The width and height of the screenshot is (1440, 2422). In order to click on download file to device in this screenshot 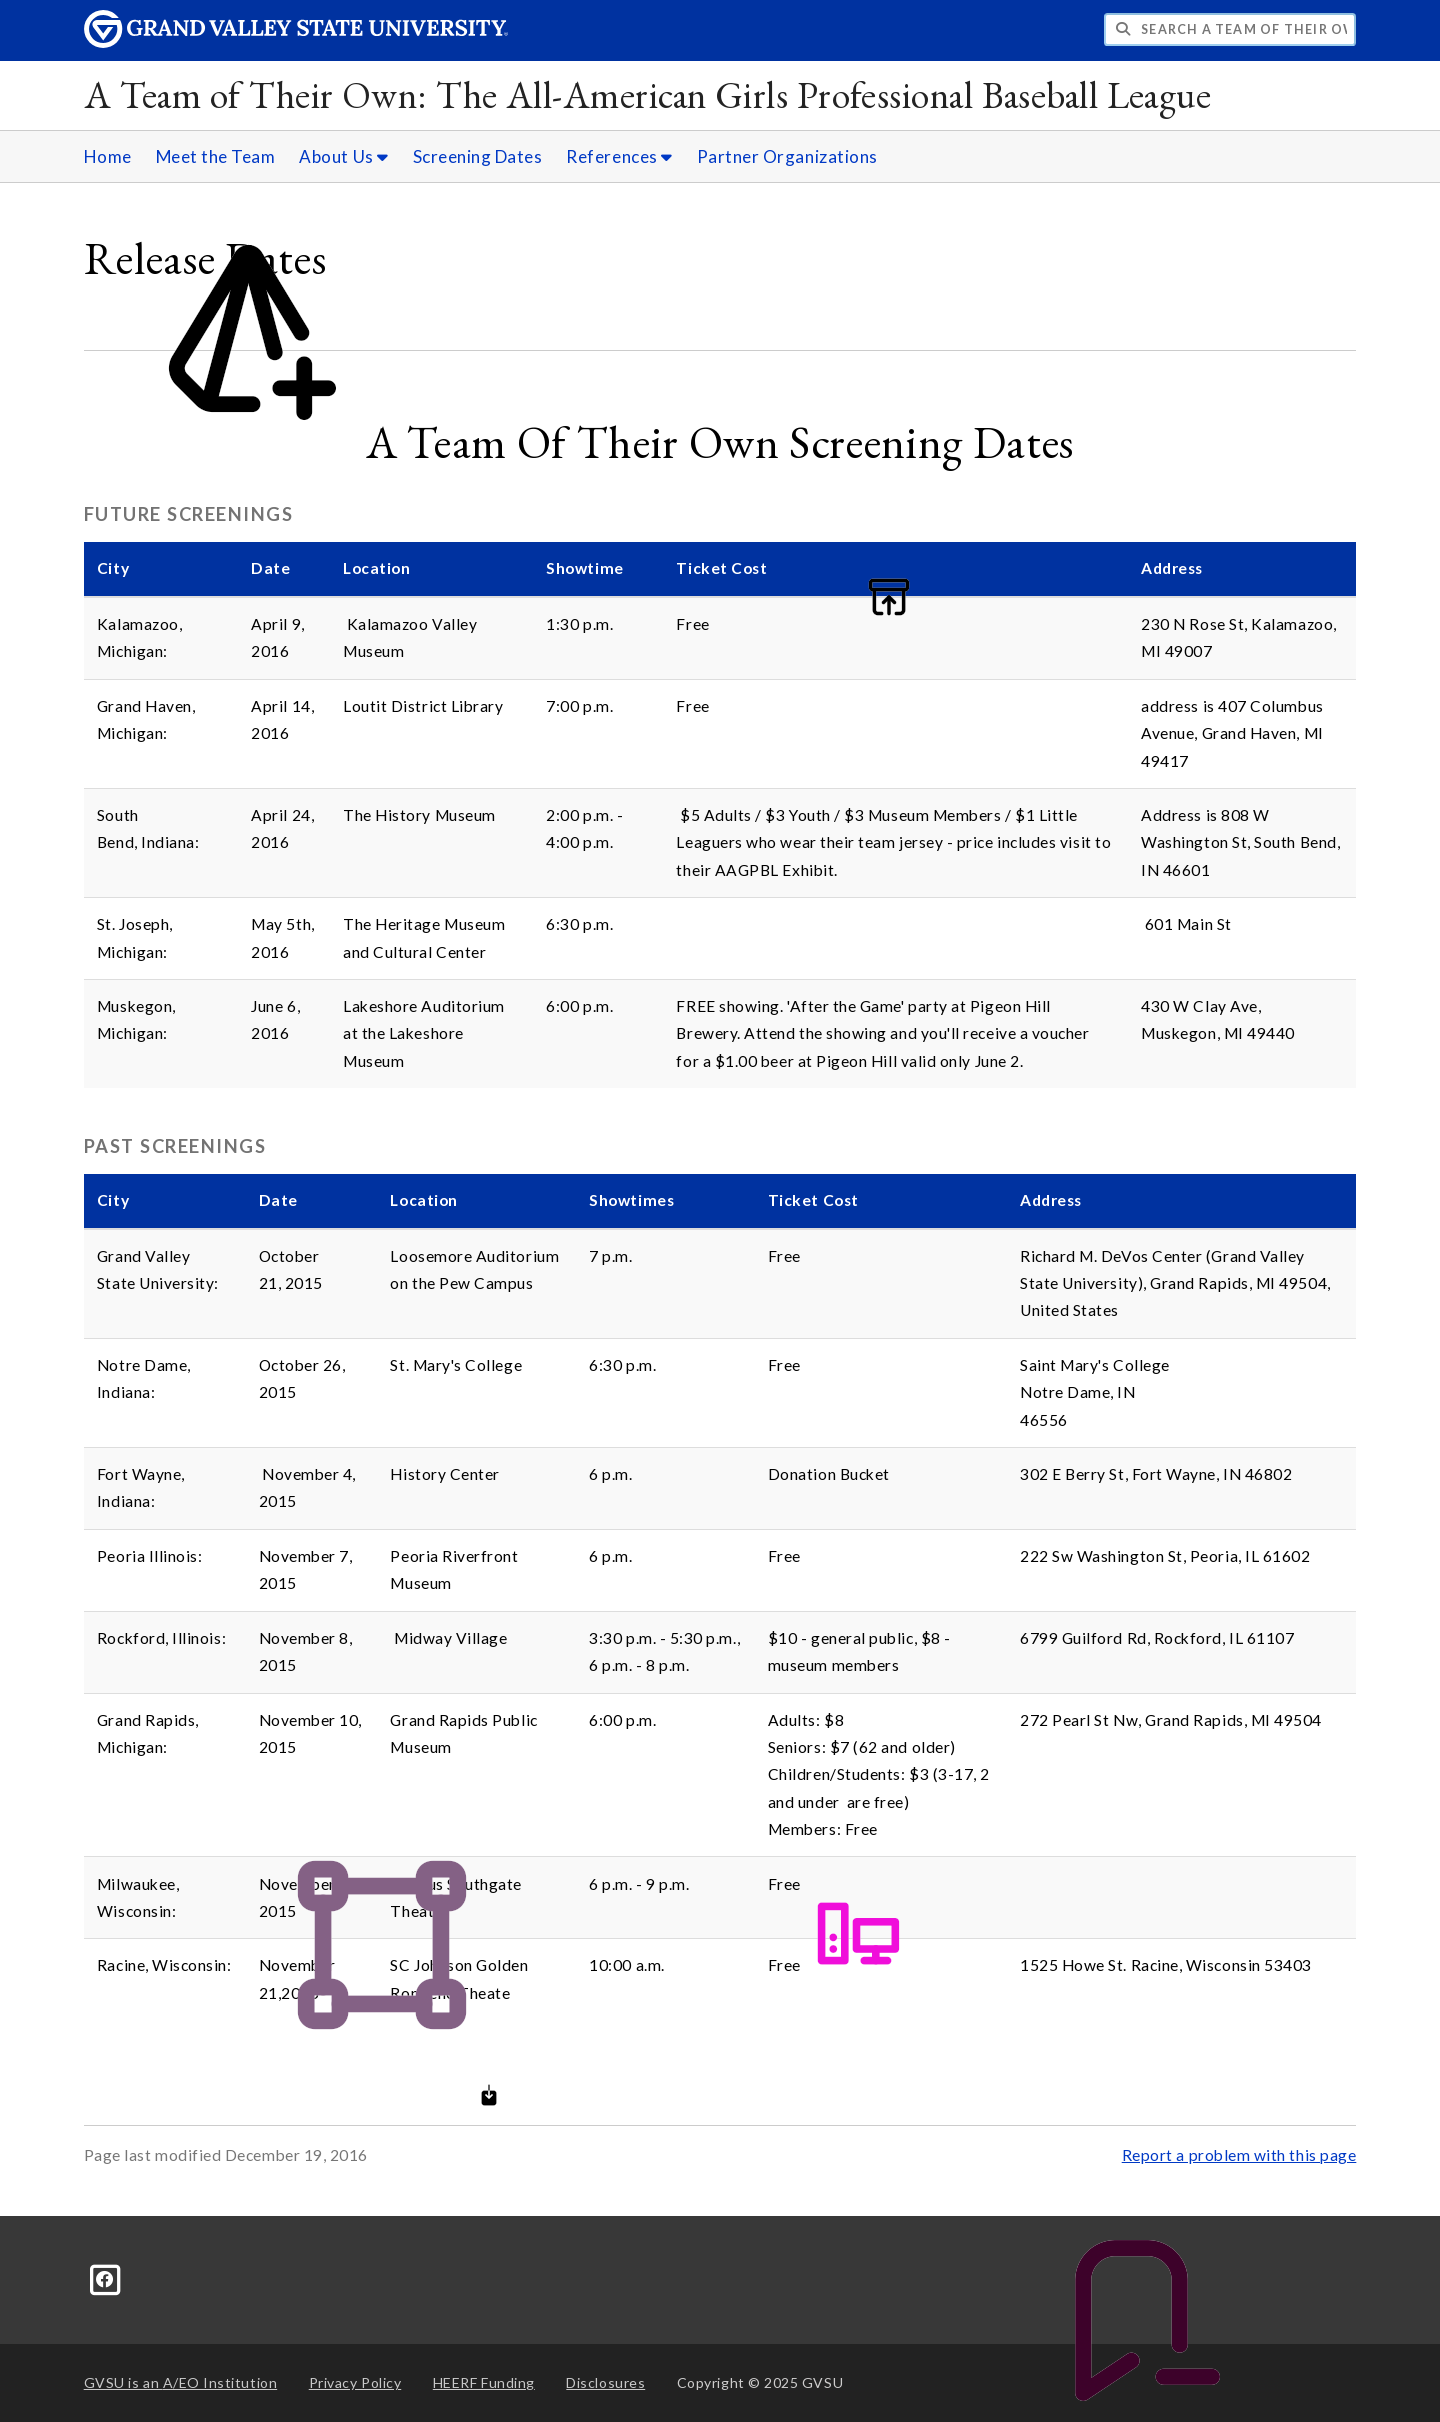, I will do `click(489, 2095)`.